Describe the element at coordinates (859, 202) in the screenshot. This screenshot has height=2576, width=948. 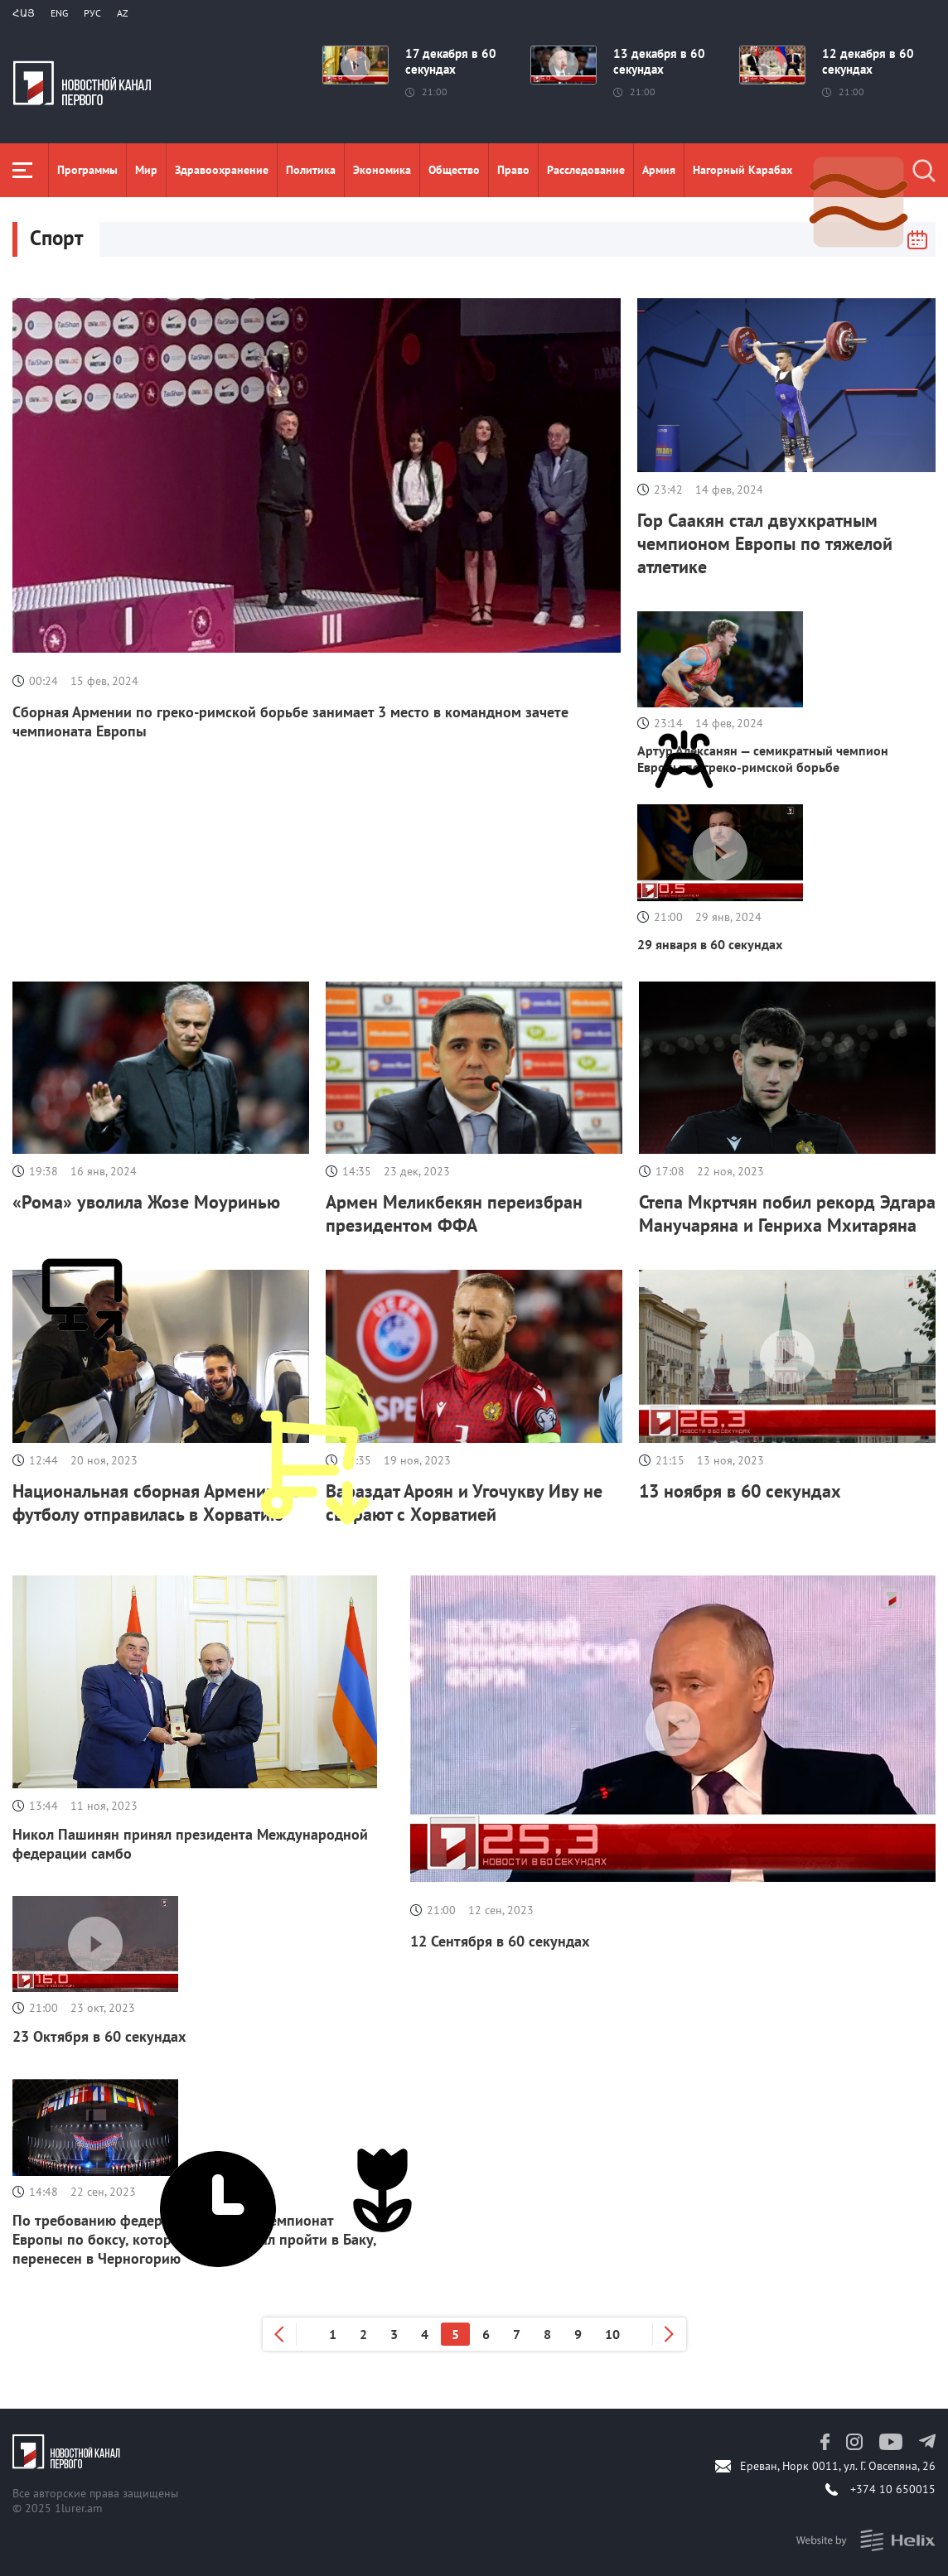
I see `indicates approximate or estimated value` at that location.